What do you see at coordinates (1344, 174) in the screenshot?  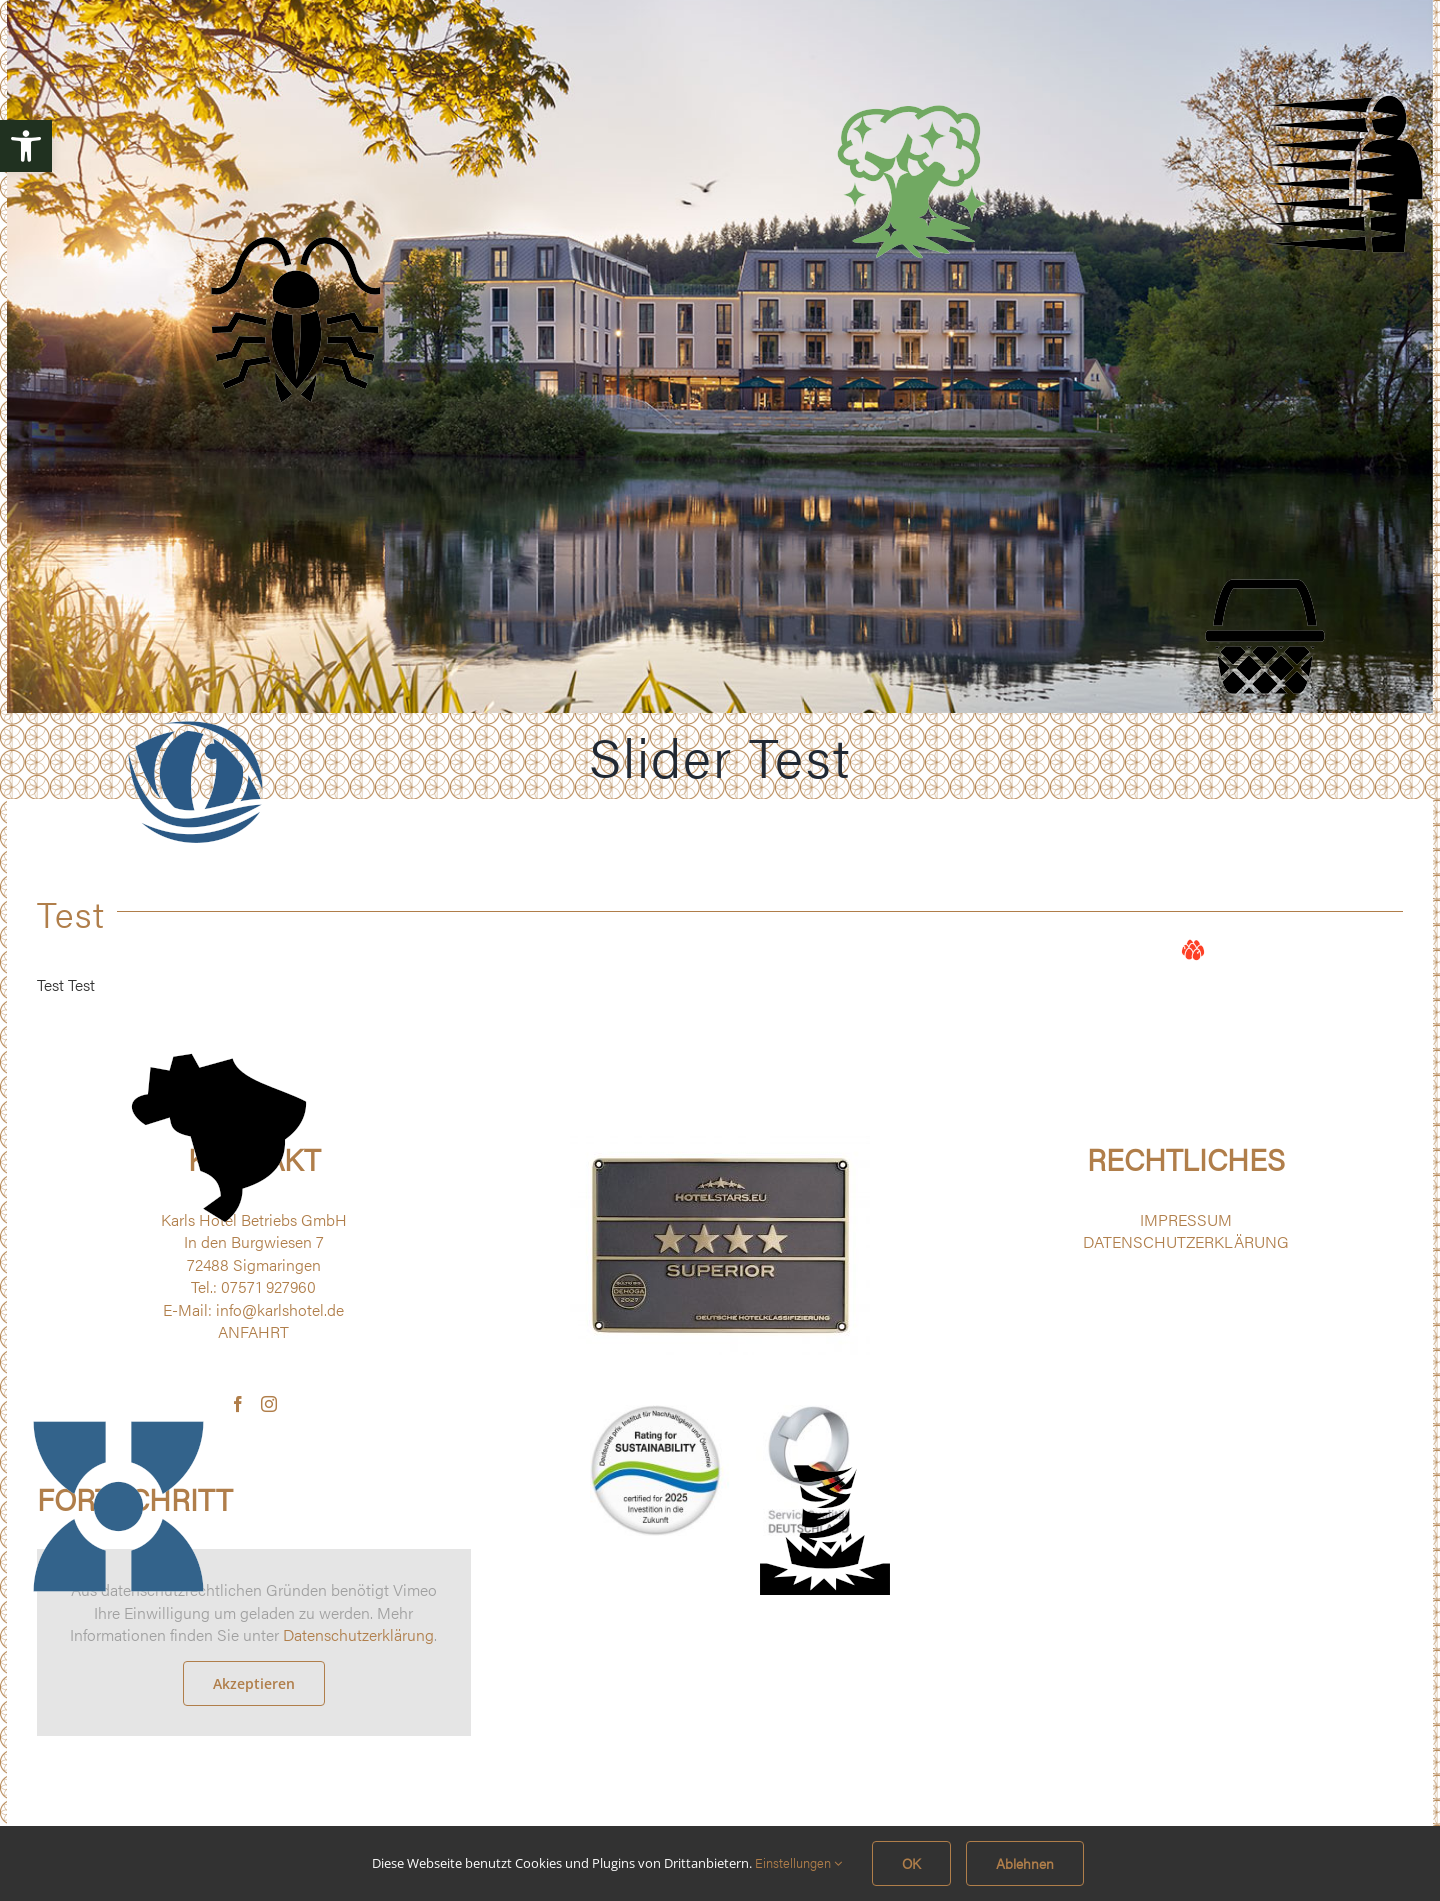 I see `indicates evasion or dodge ability activated` at bounding box center [1344, 174].